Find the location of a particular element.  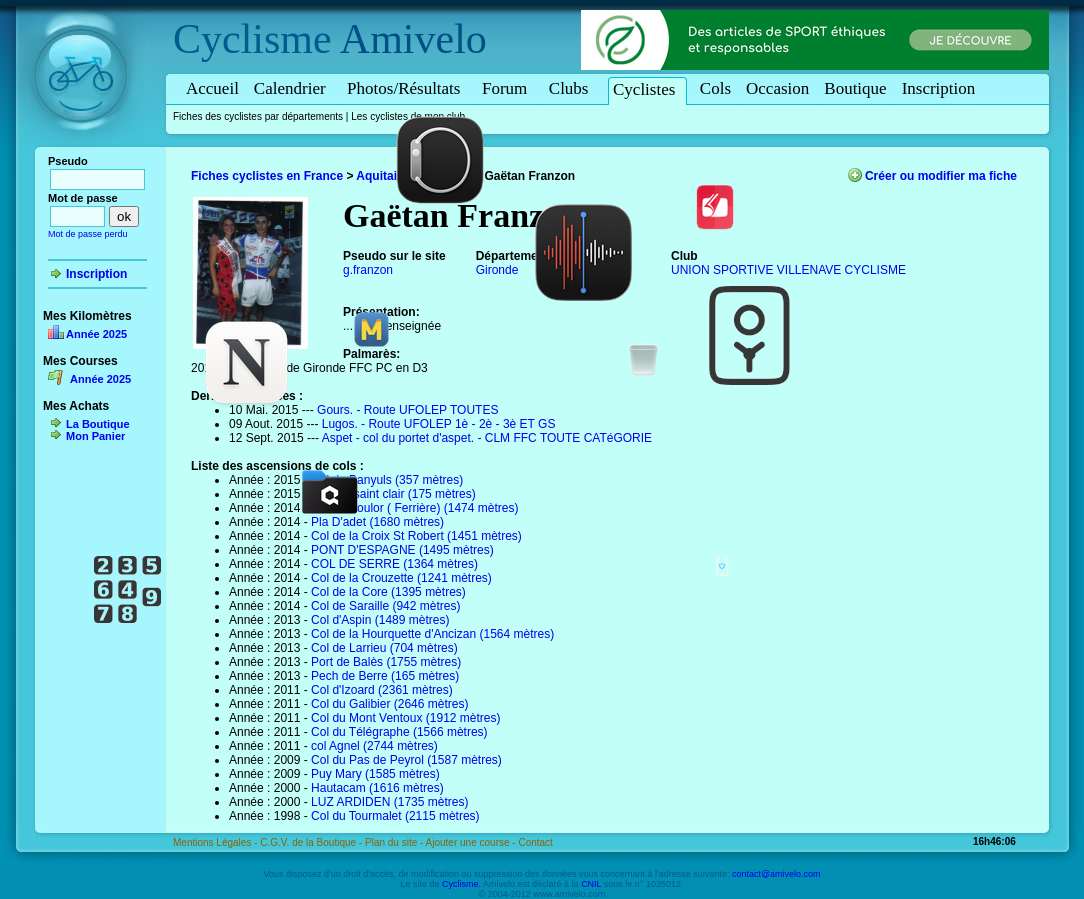

open quixel assets folder is located at coordinates (329, 493).